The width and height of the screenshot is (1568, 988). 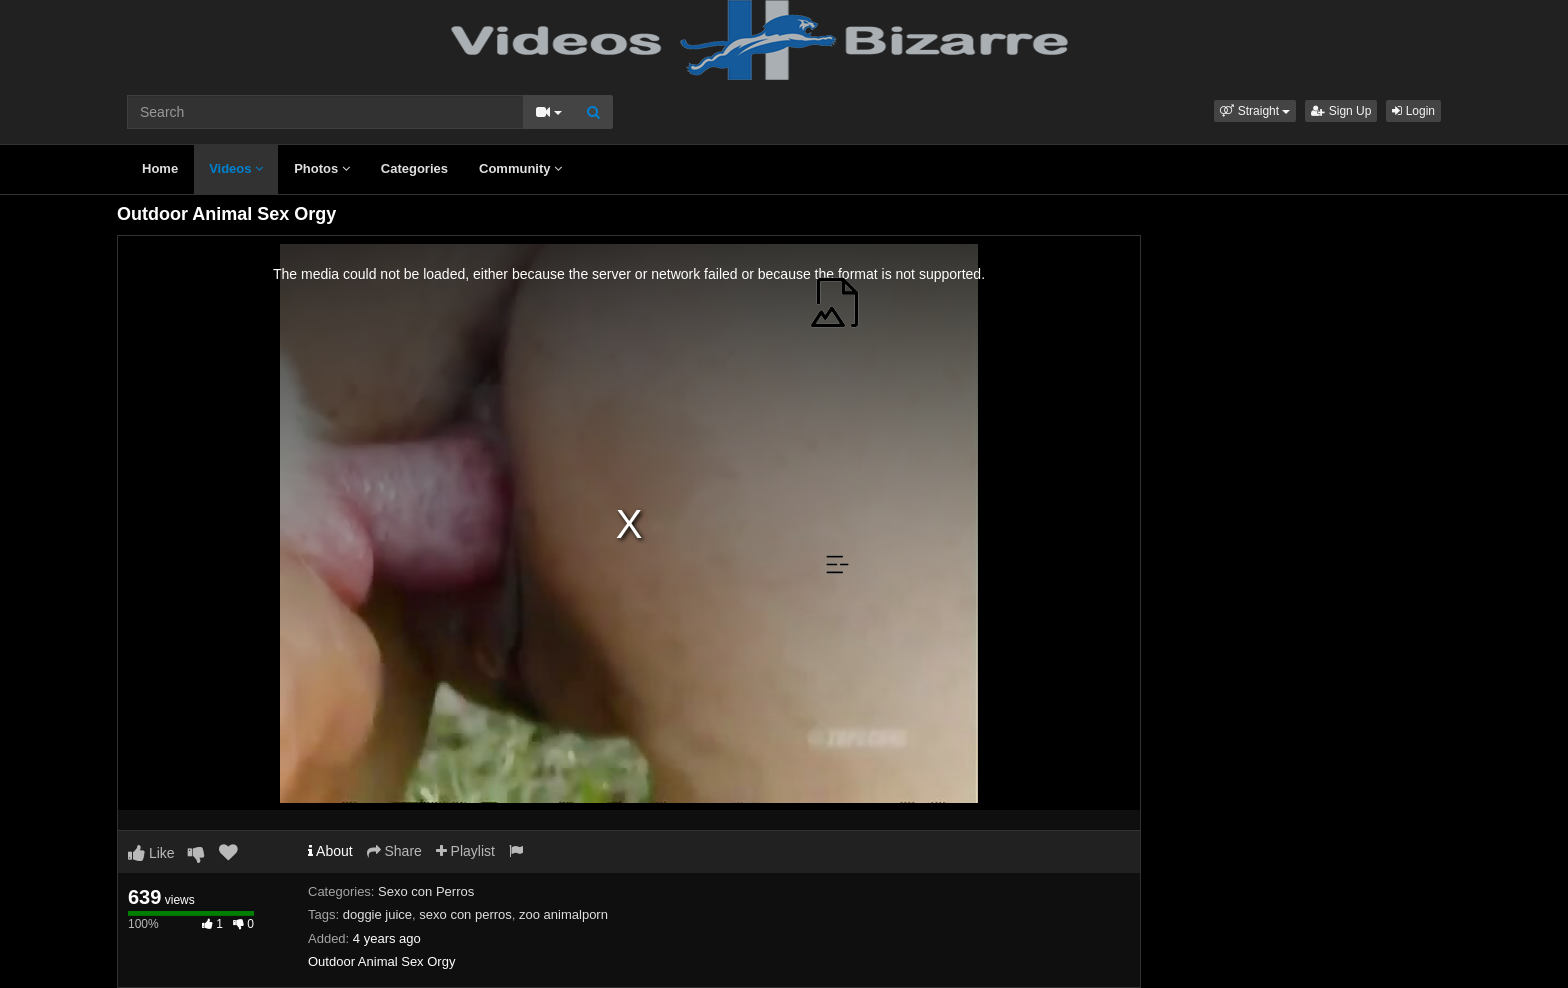 What do you see at coordinates (837, 302) in the screenshot?
I see `view image file` at bounding box center [837, 302].